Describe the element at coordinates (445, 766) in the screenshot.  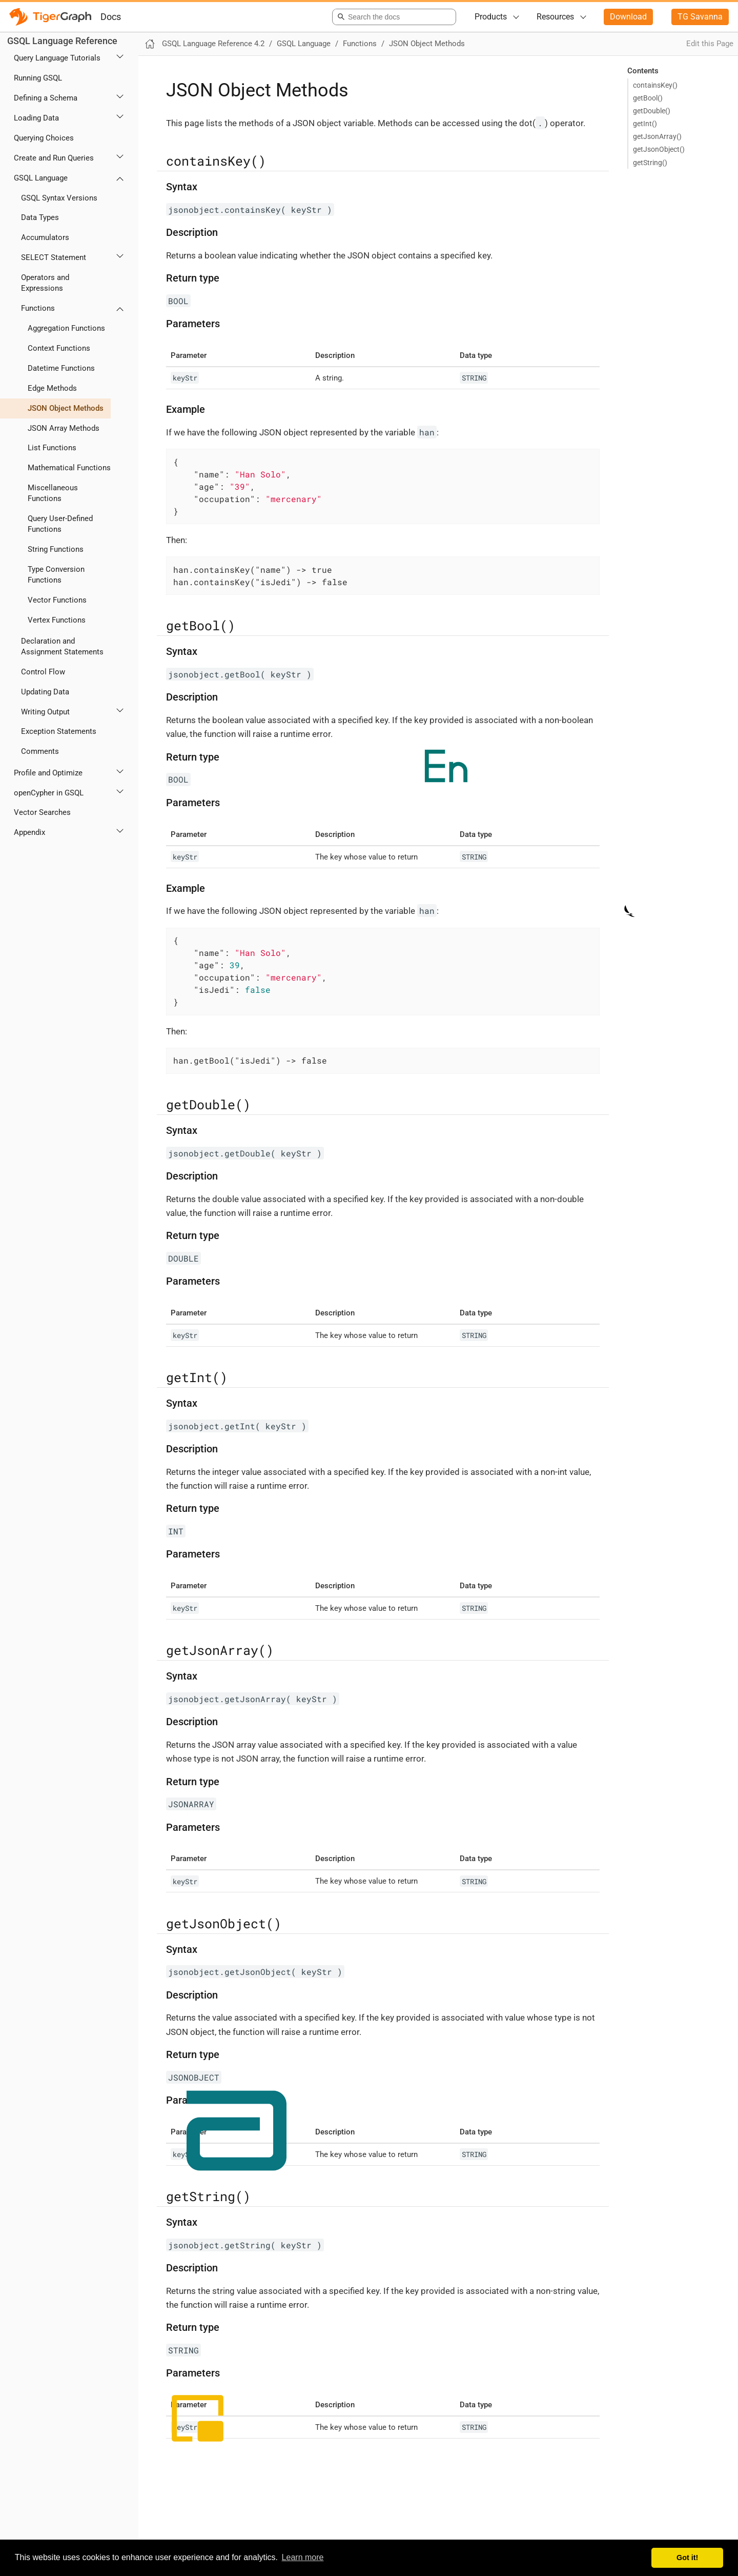
I see `switch to english language input` at that location.